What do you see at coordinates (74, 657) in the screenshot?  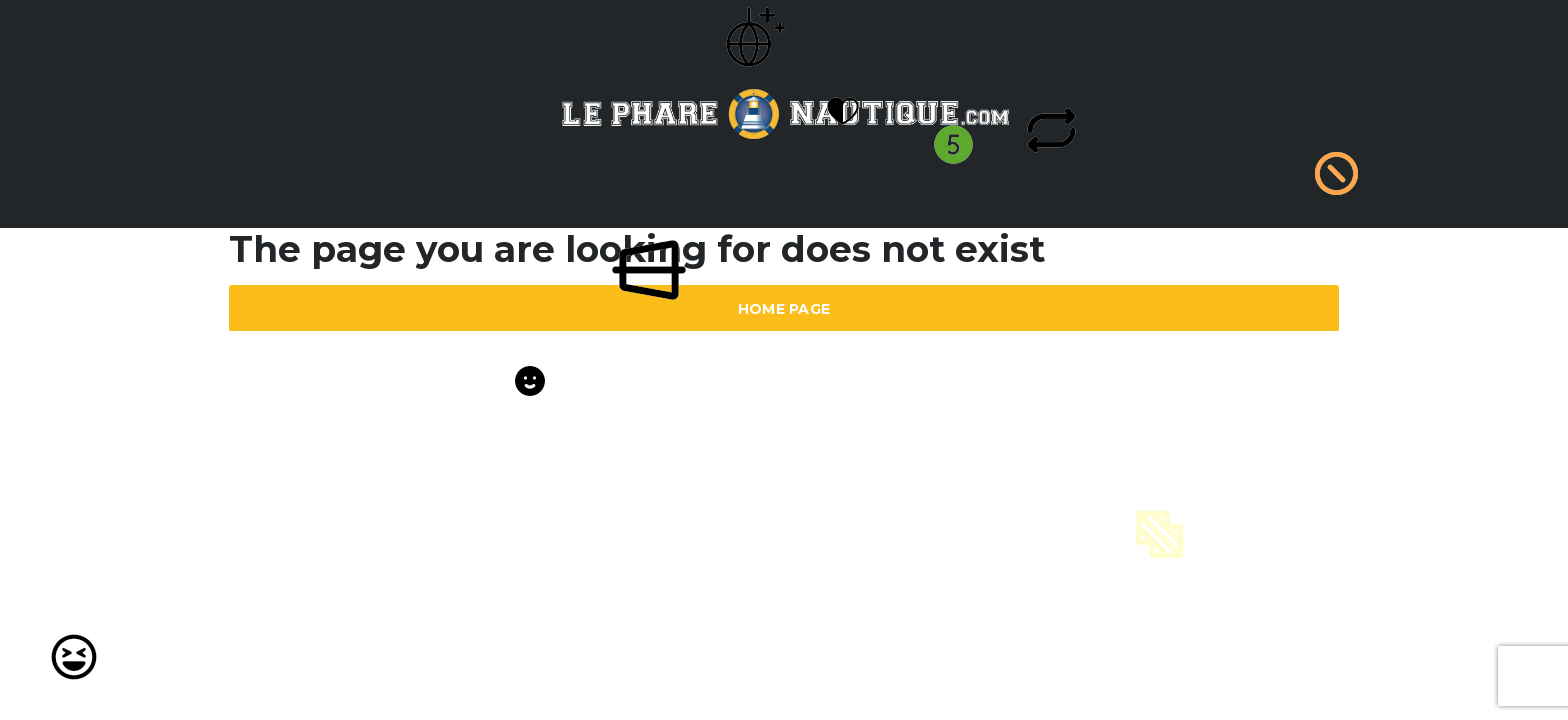 I see `react with a laughing emoji` at bounding box center [74, 657].